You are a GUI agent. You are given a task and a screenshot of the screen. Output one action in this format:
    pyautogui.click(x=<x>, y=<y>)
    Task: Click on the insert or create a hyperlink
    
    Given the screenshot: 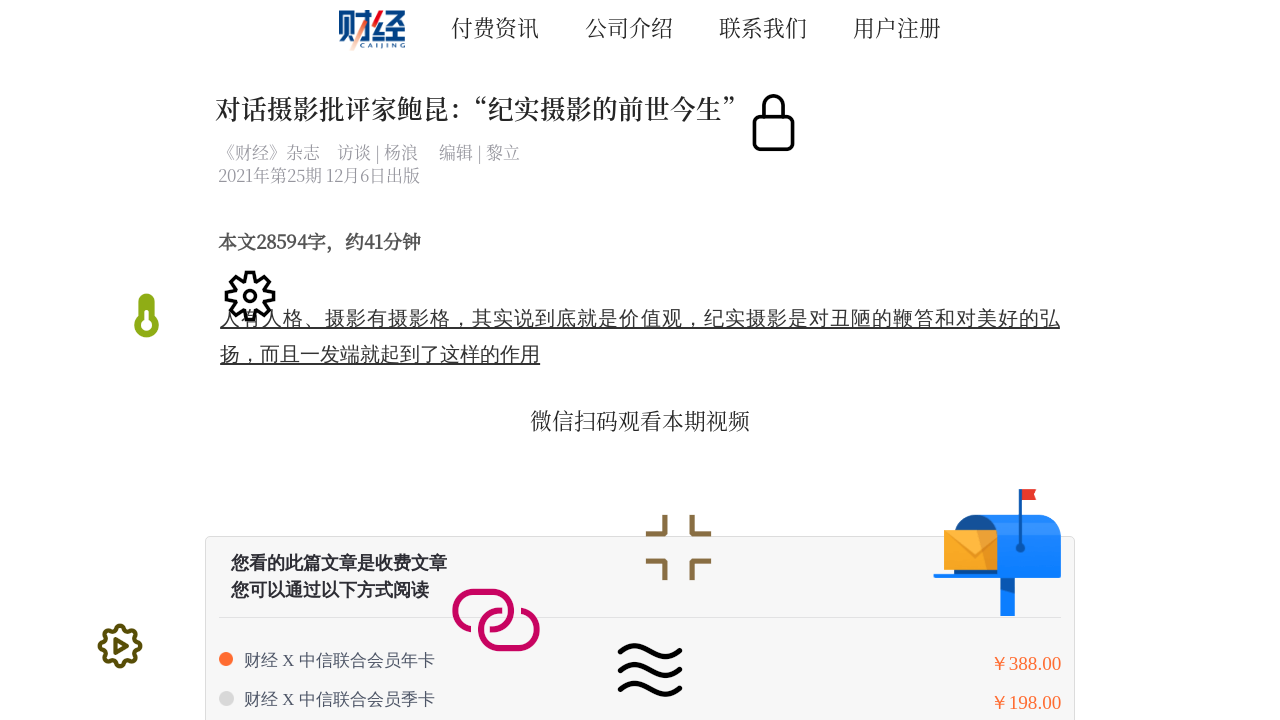 What is the action you would take?
    pyautogui.click(x=496, y=620)
    